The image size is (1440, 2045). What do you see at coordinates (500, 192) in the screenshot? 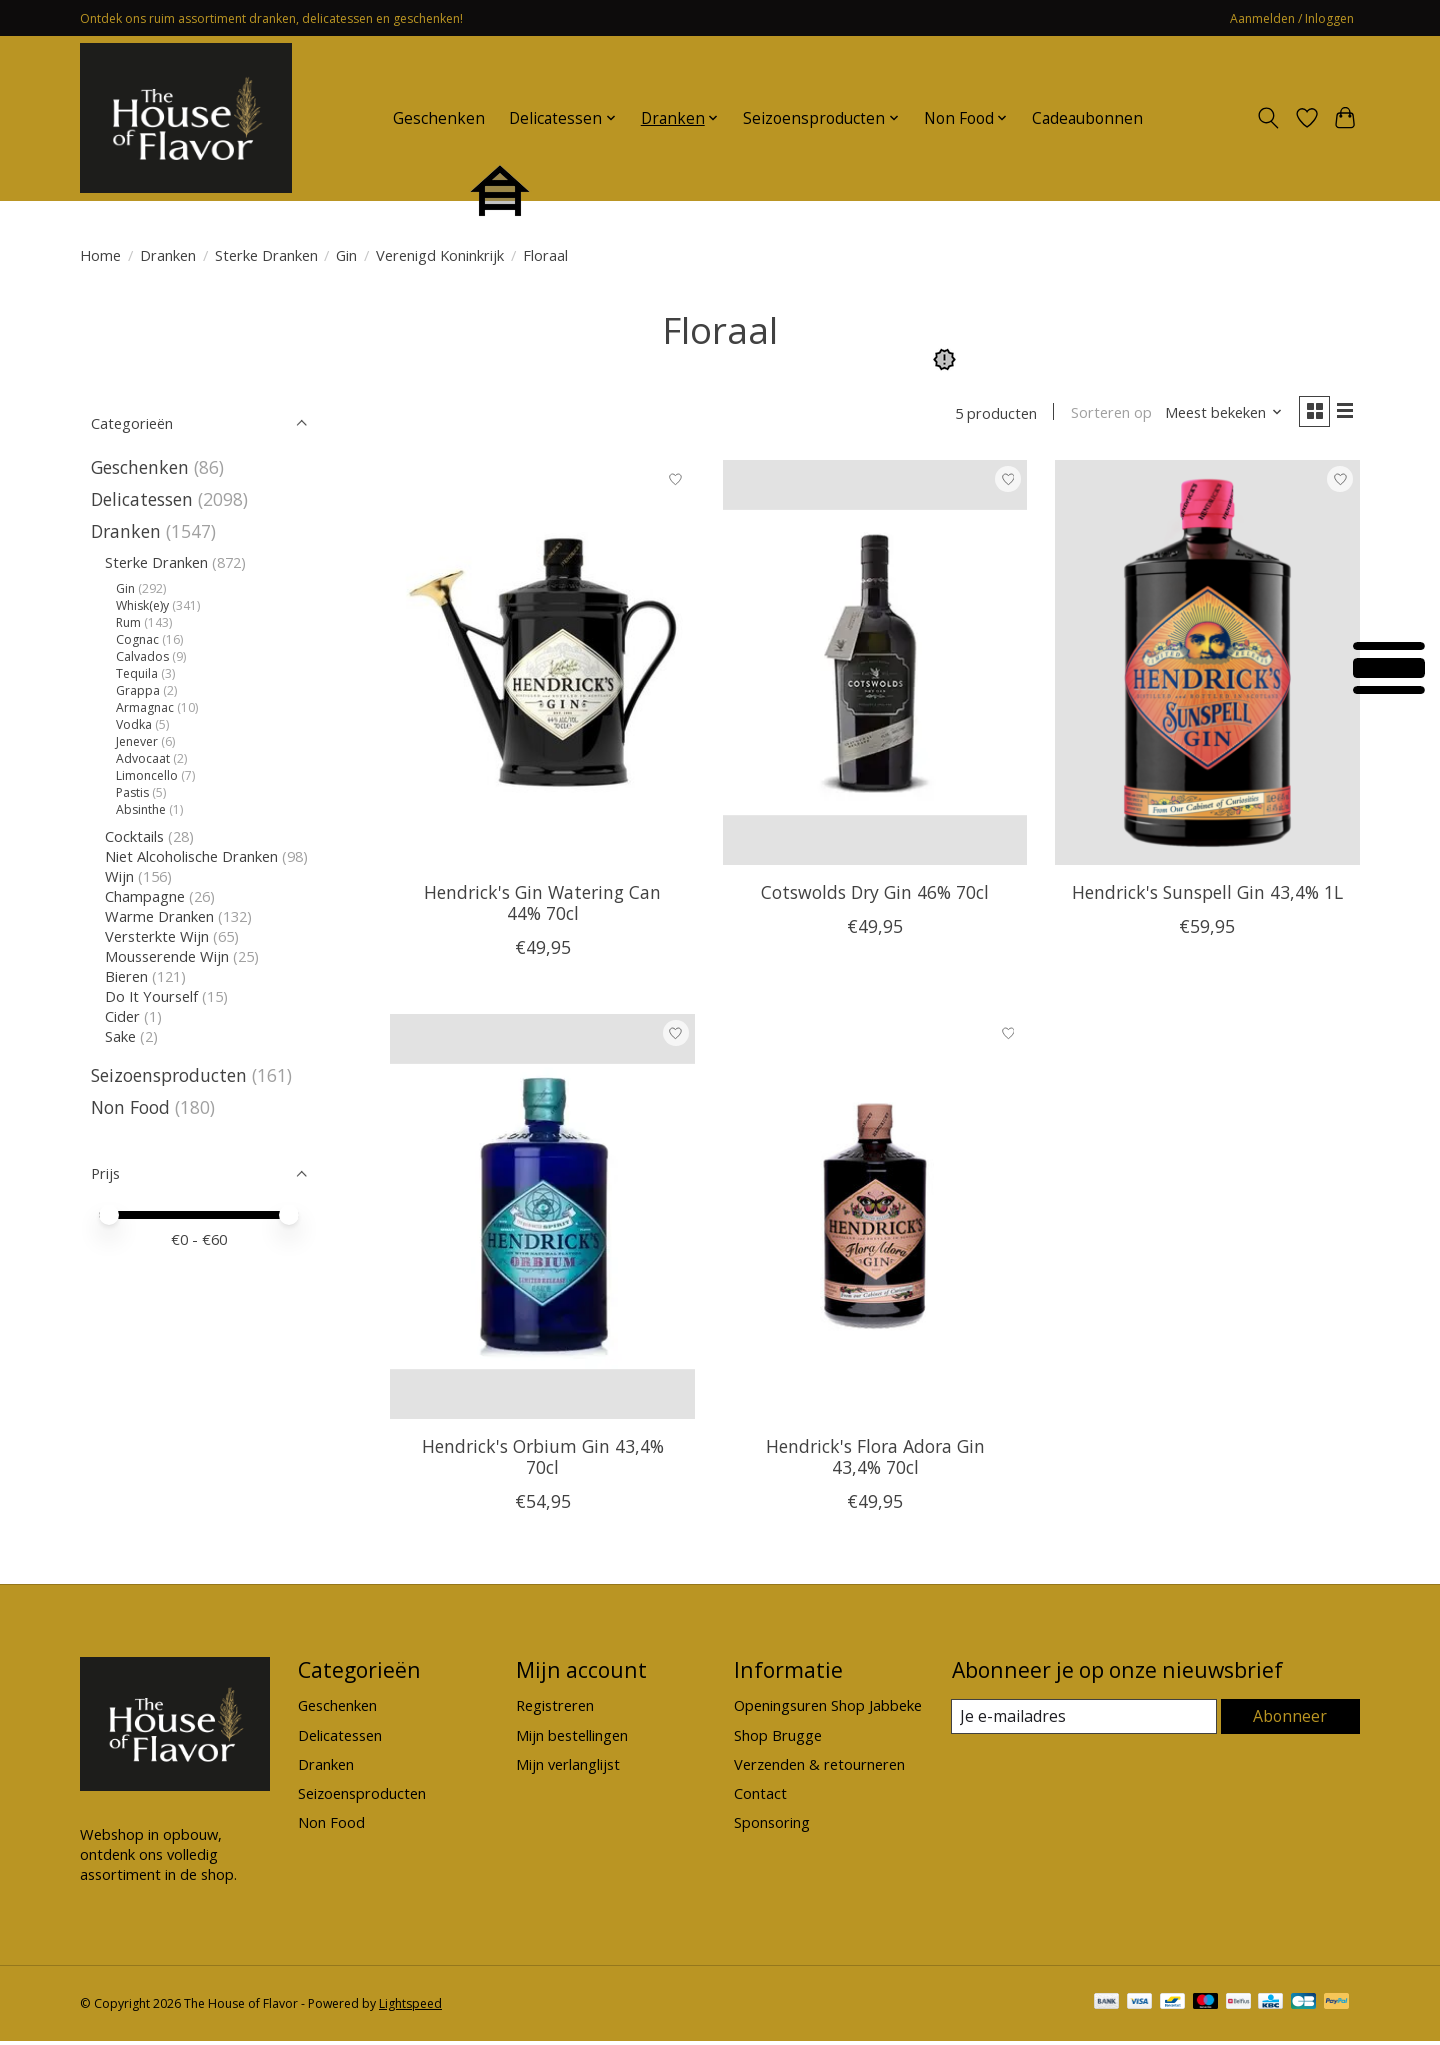
I see `view home exterior or siding options` at bounding box center [500, 192].